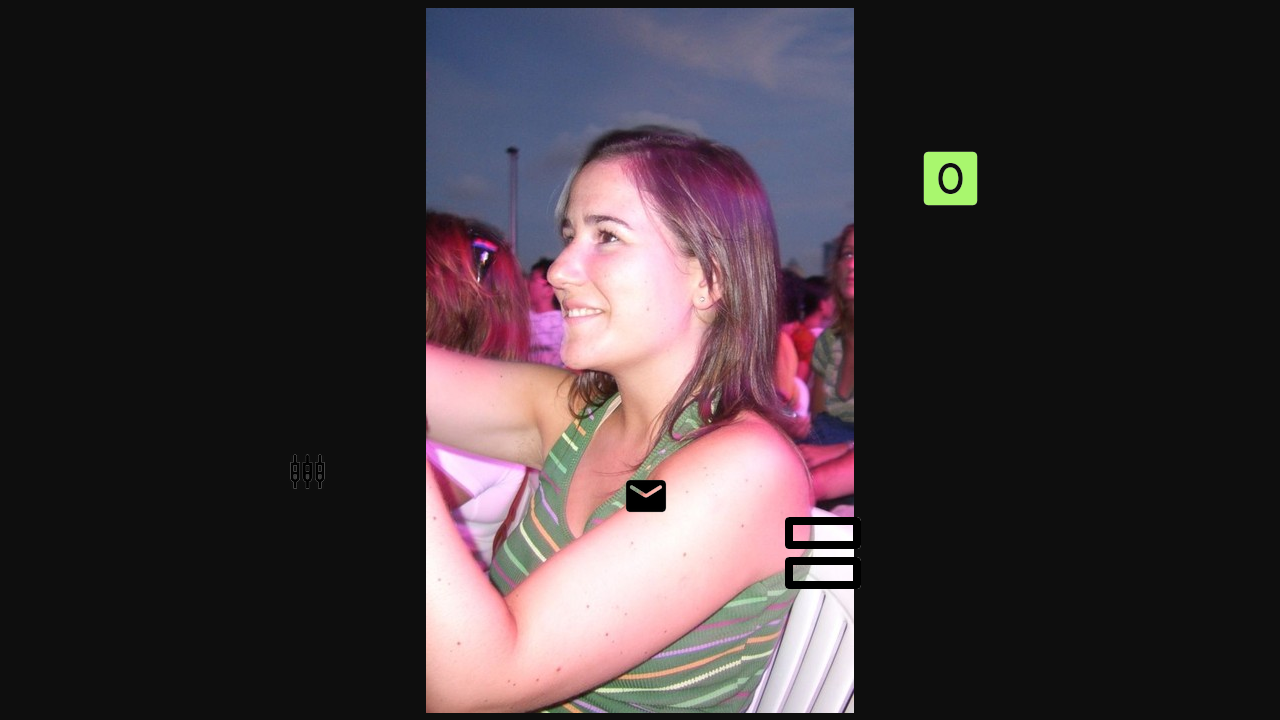 This screenshot has width=1280, height=720. What do you see at coordinates (646, 496) in the screenshot?
I see `access your email inbox` at bounding box center [646, 496].